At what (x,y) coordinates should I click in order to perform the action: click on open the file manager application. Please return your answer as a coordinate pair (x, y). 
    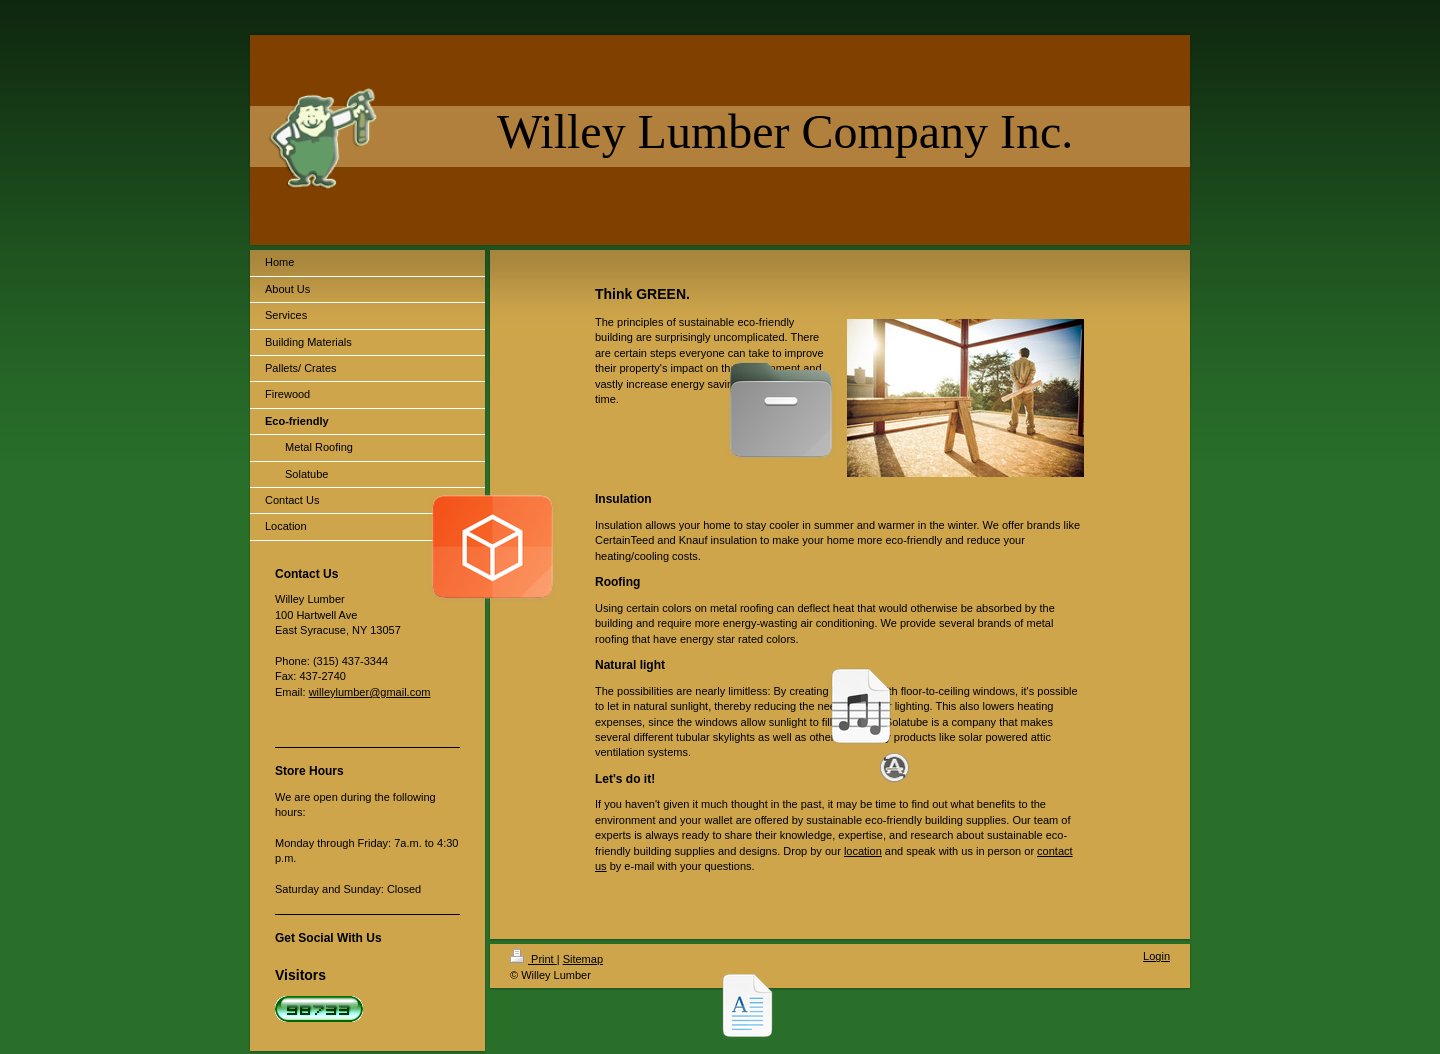
    Looking at the image, I should click on (781, 410).